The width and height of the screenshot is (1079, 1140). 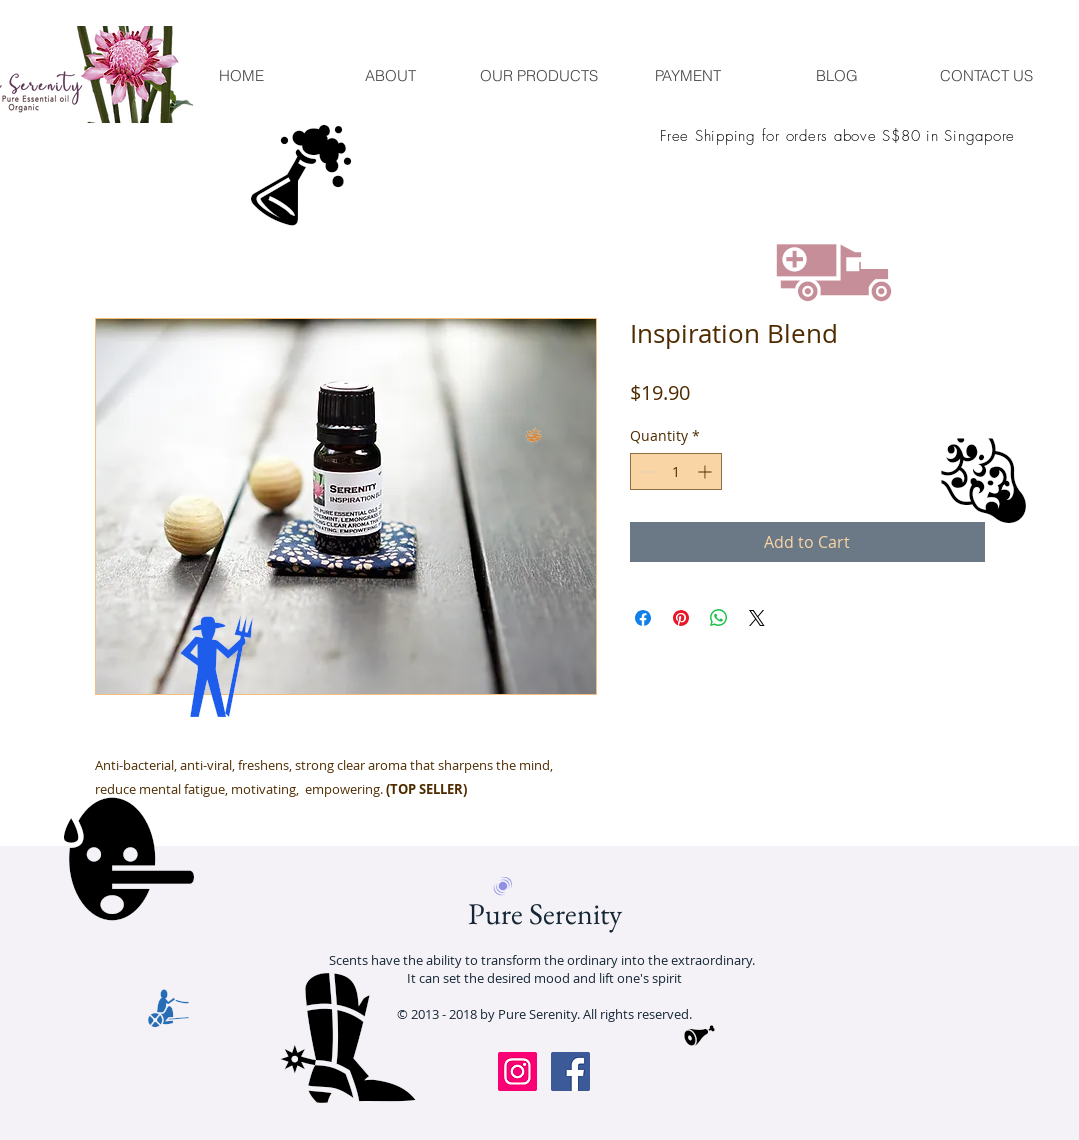 What do you see at coordinates (129, 859) in the screenshot?
I see `indicates a player is bluffing or lying` at bounding box center [129, 859].